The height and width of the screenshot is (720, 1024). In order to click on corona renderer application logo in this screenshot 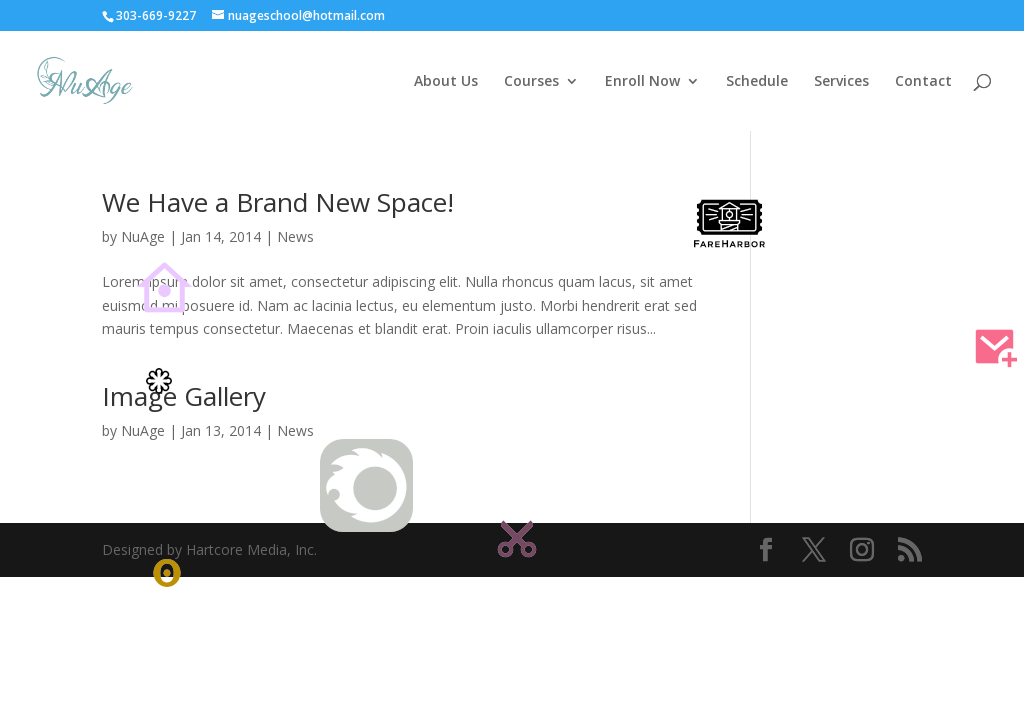, I will do `click(366, 485)`.